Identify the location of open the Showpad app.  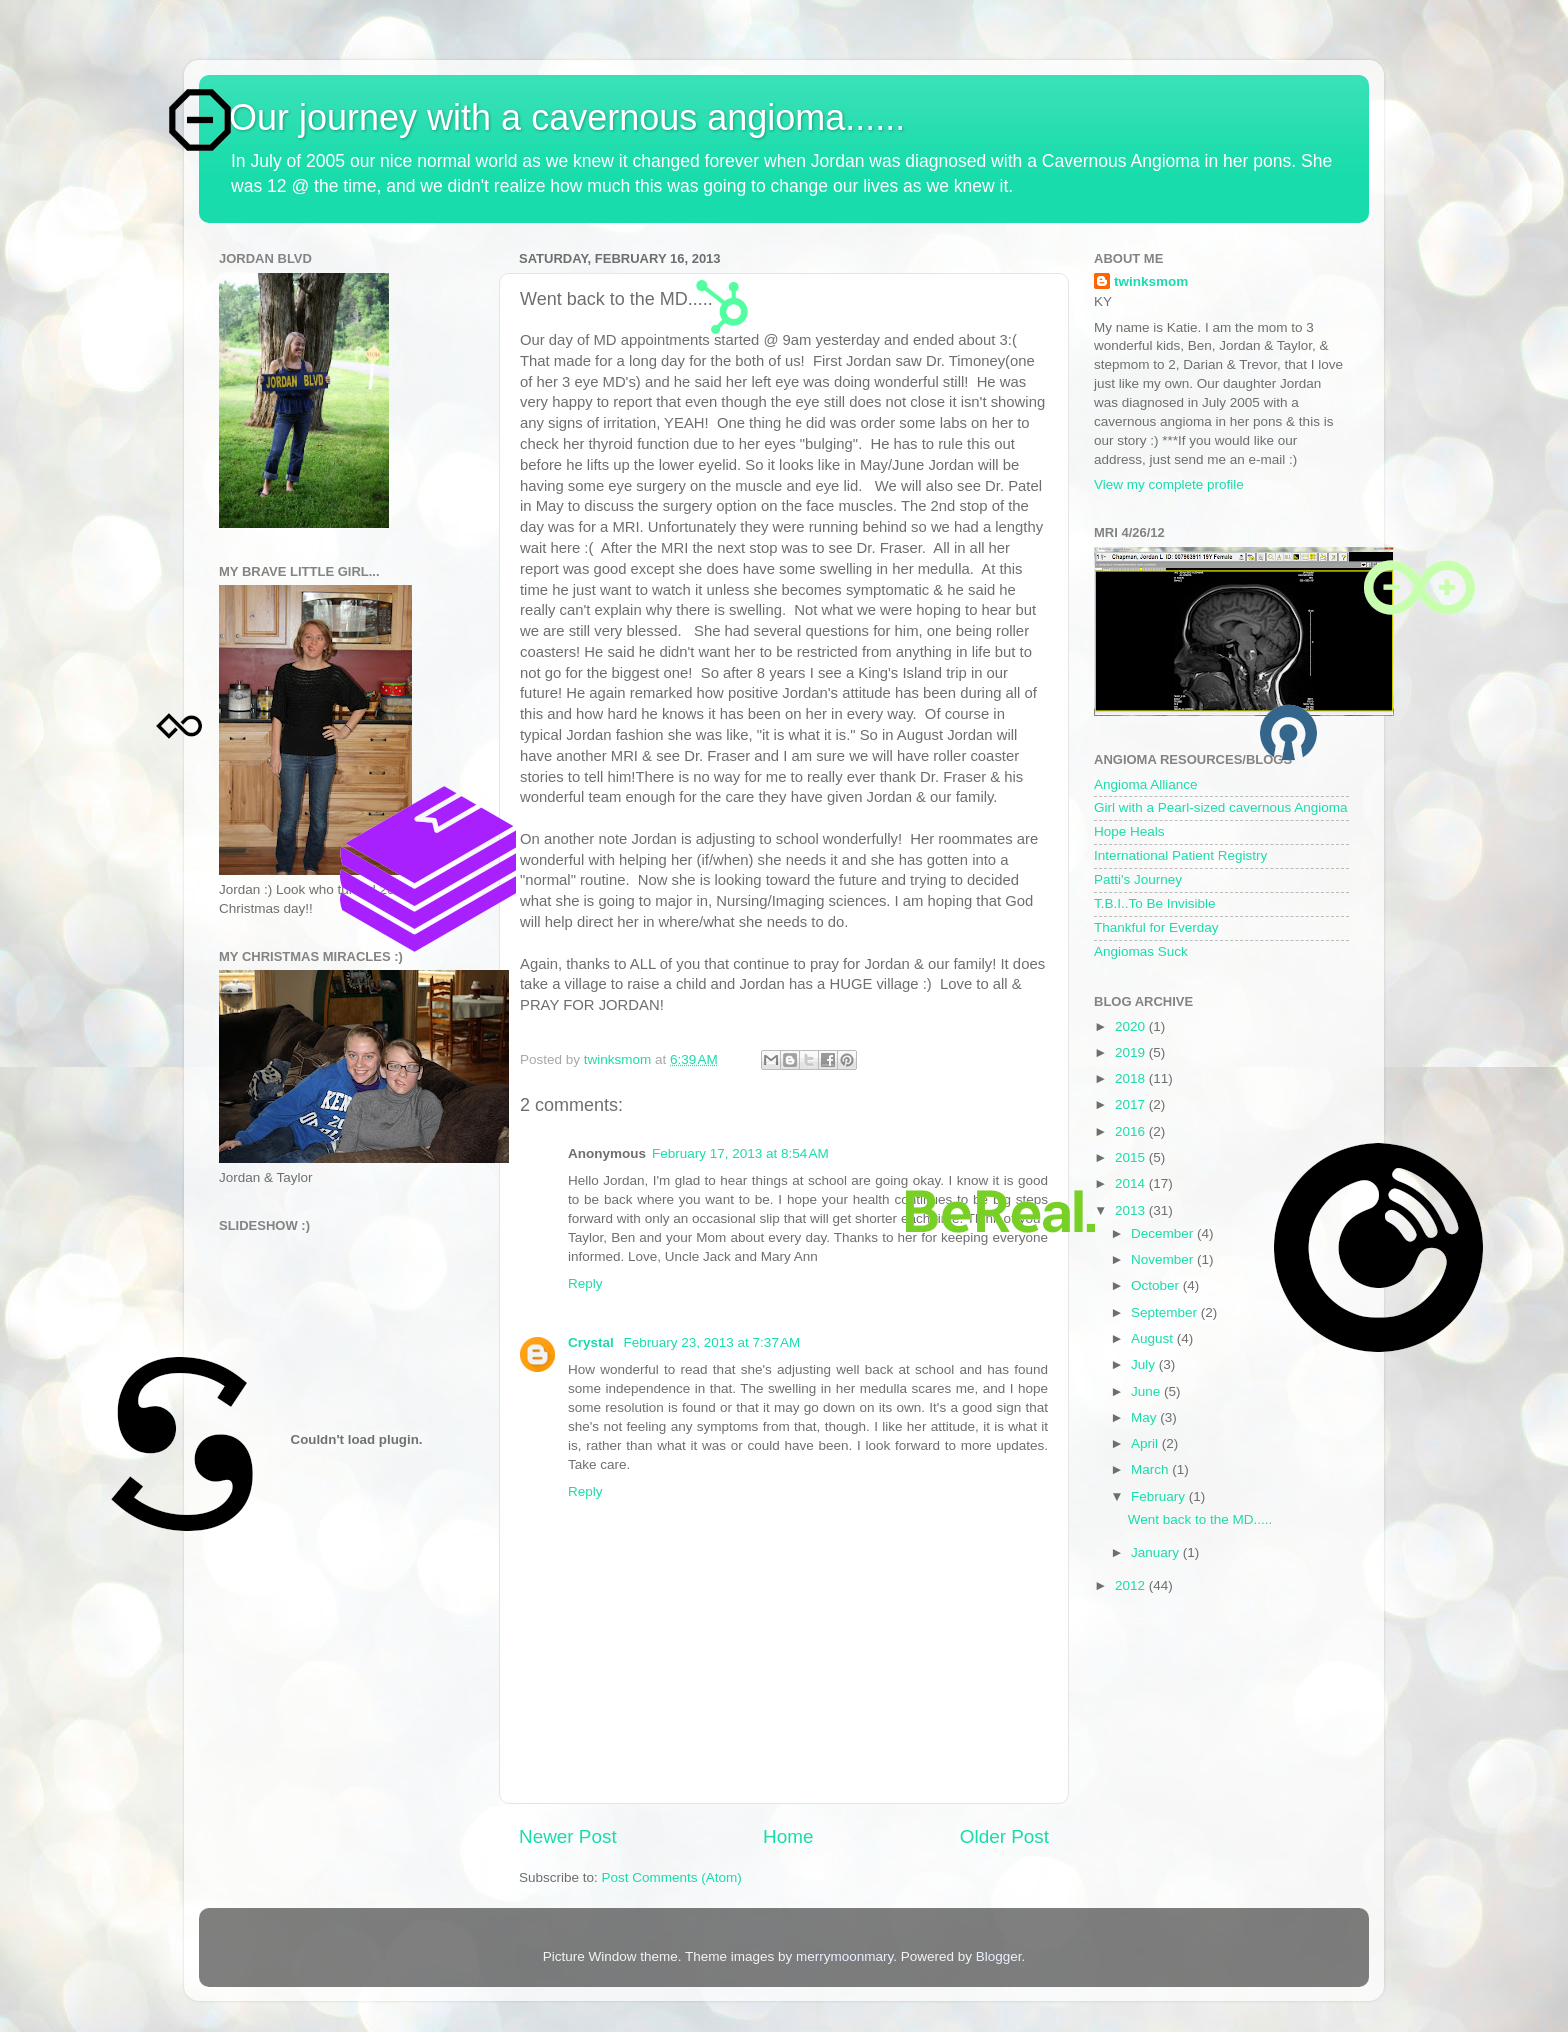
(179, 726).